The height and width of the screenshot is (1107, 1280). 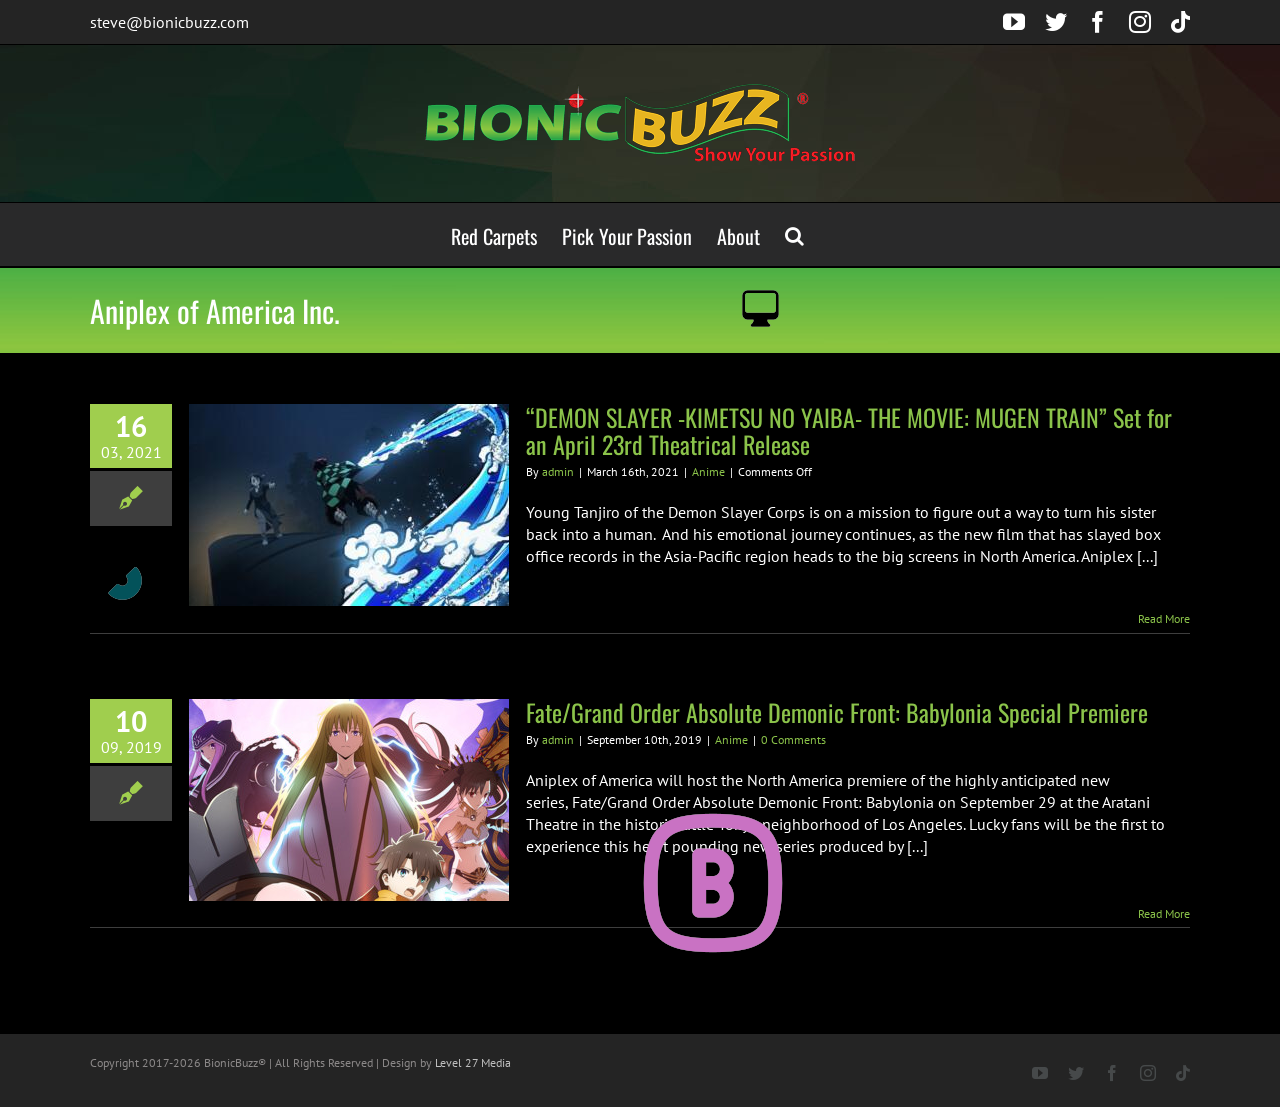 What do you see at coordinates (713, 883) in the screenshot?
I see `apply bold formatting to selected text` at bounding box center [713, 883].